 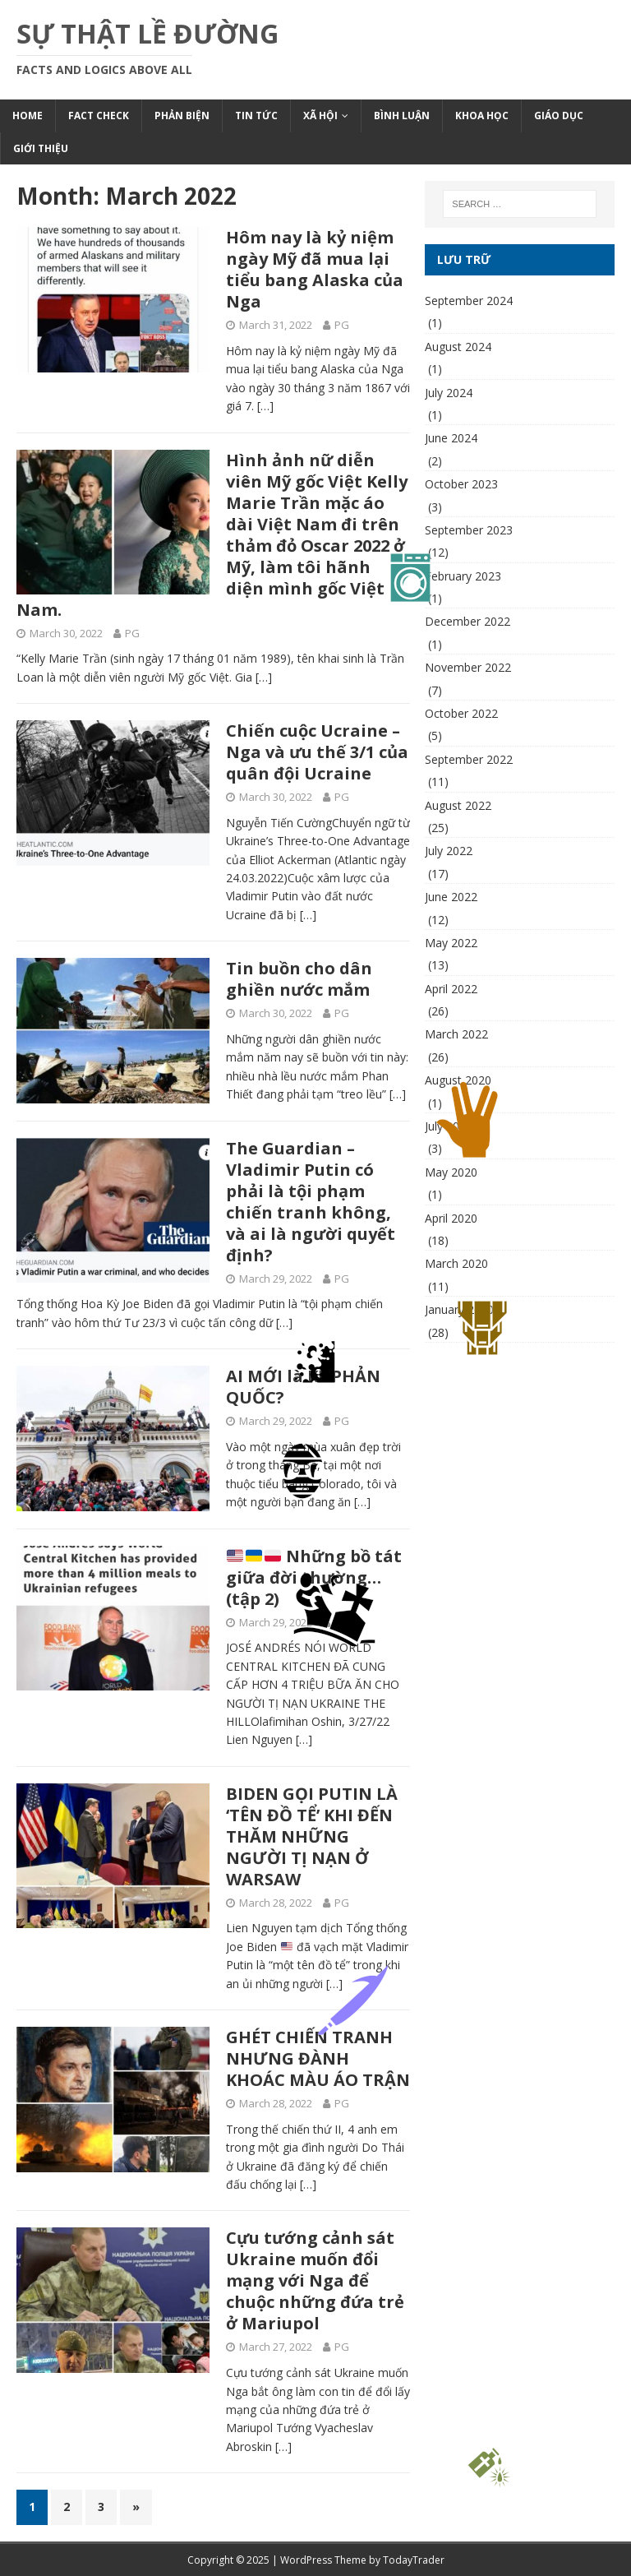 I want to click on vulcan salute or "live long and prosper" gesture, so click(x=467, y=1118).